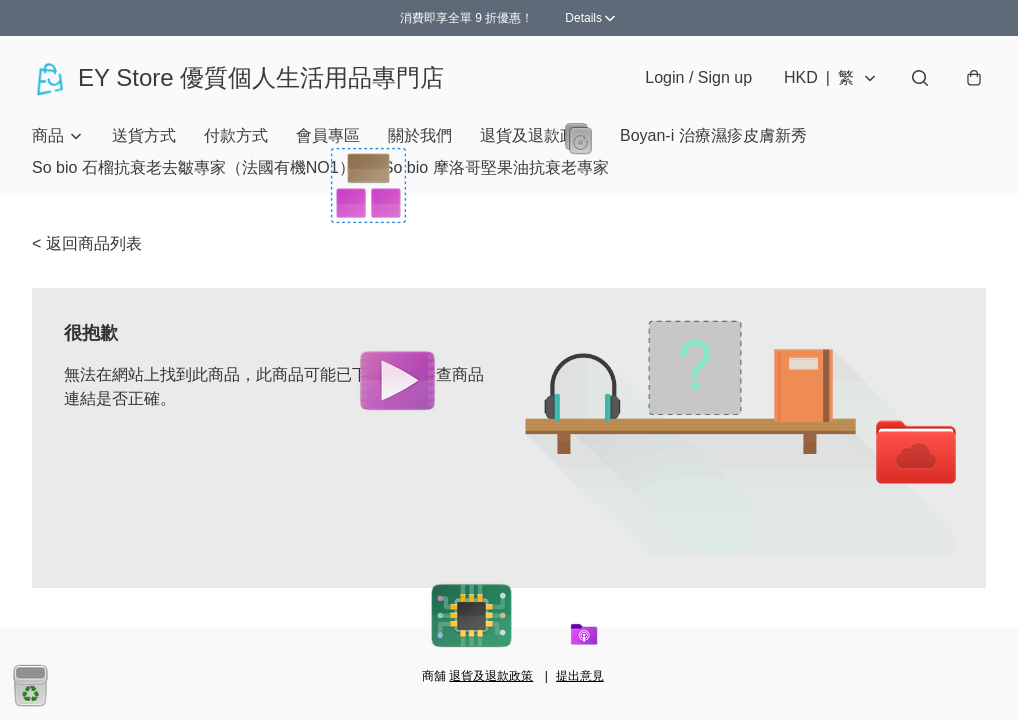  Describe the element at coordinates (471, 615) in the screenshot. I see `open jockey hardware diagnostics app` at that location.